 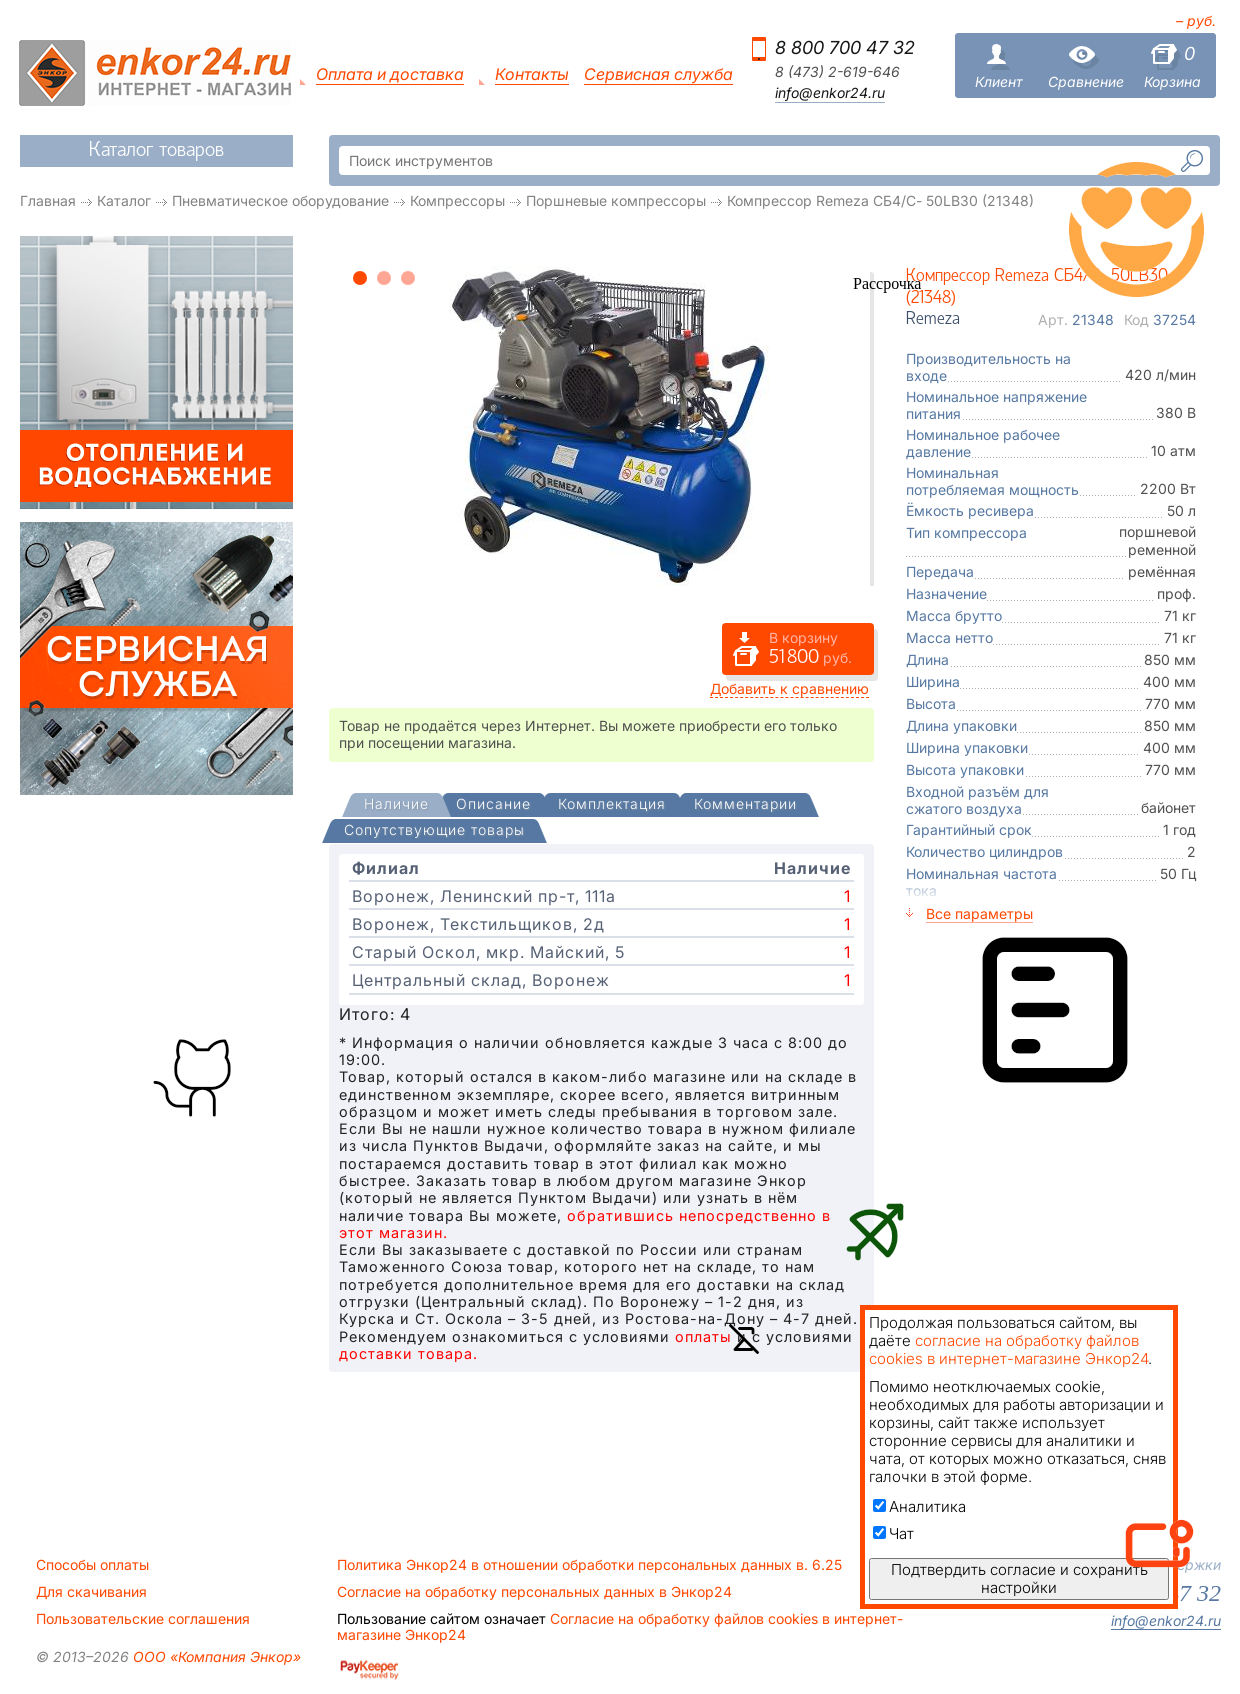 What do you see at coordinates (1159, 1543) in the screenshot?
I see `access phone camera settings` at bounding box center [1159, 1543].